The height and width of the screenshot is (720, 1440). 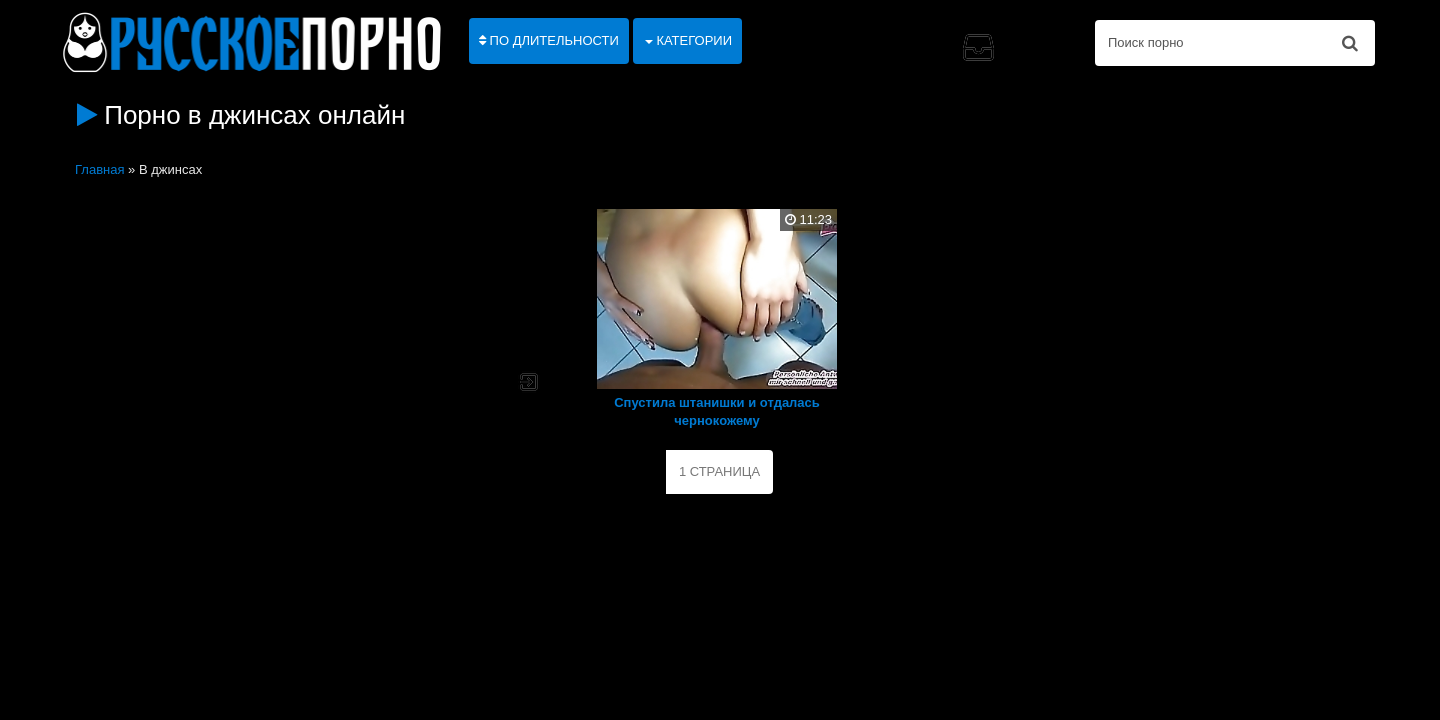 What do you see at coordinates (529, 382) in the screenshot?
I see `log out of the current session` at bounding box center [529, 382].